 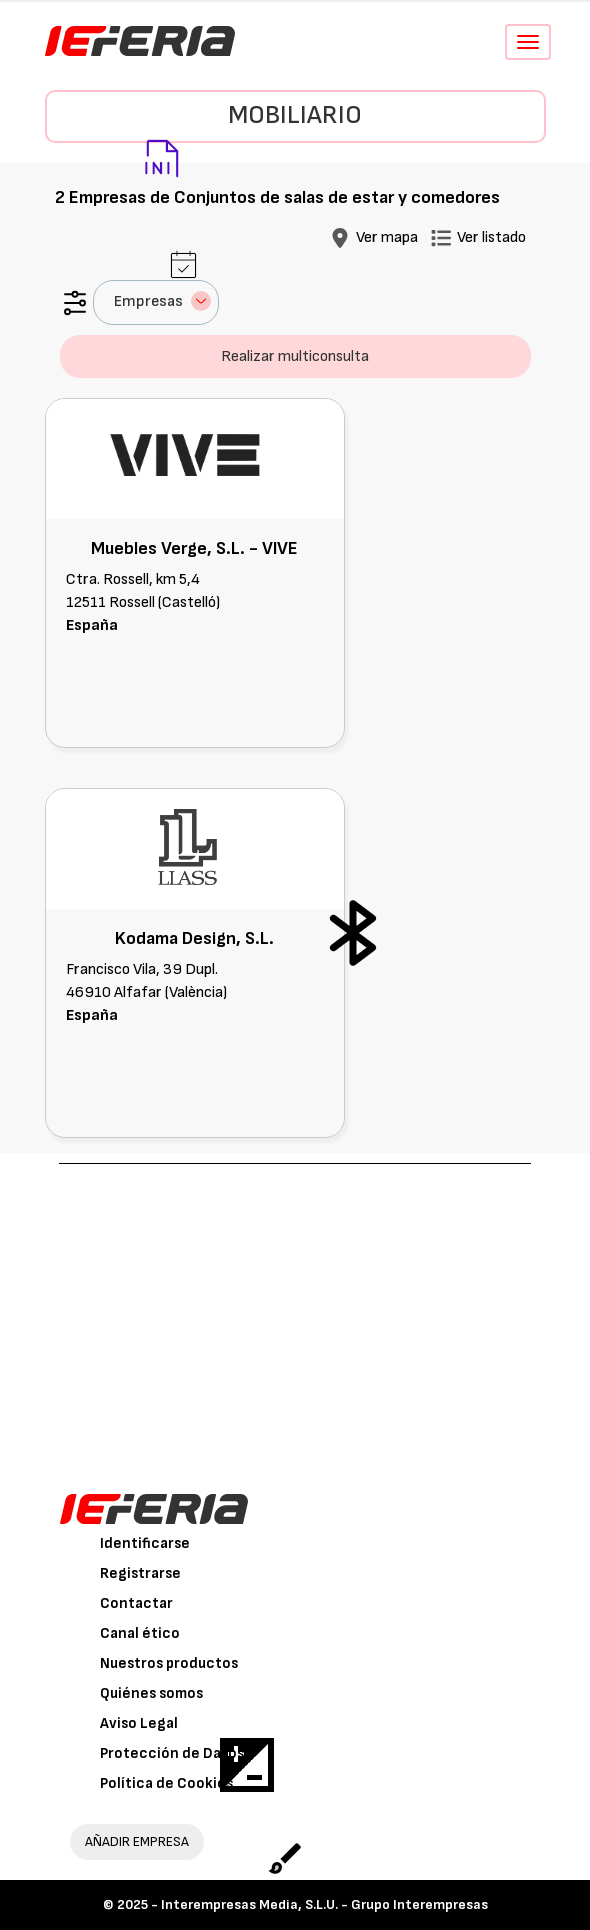 I want to click on access drawing or painting tools, so click(x=285, y=1858).